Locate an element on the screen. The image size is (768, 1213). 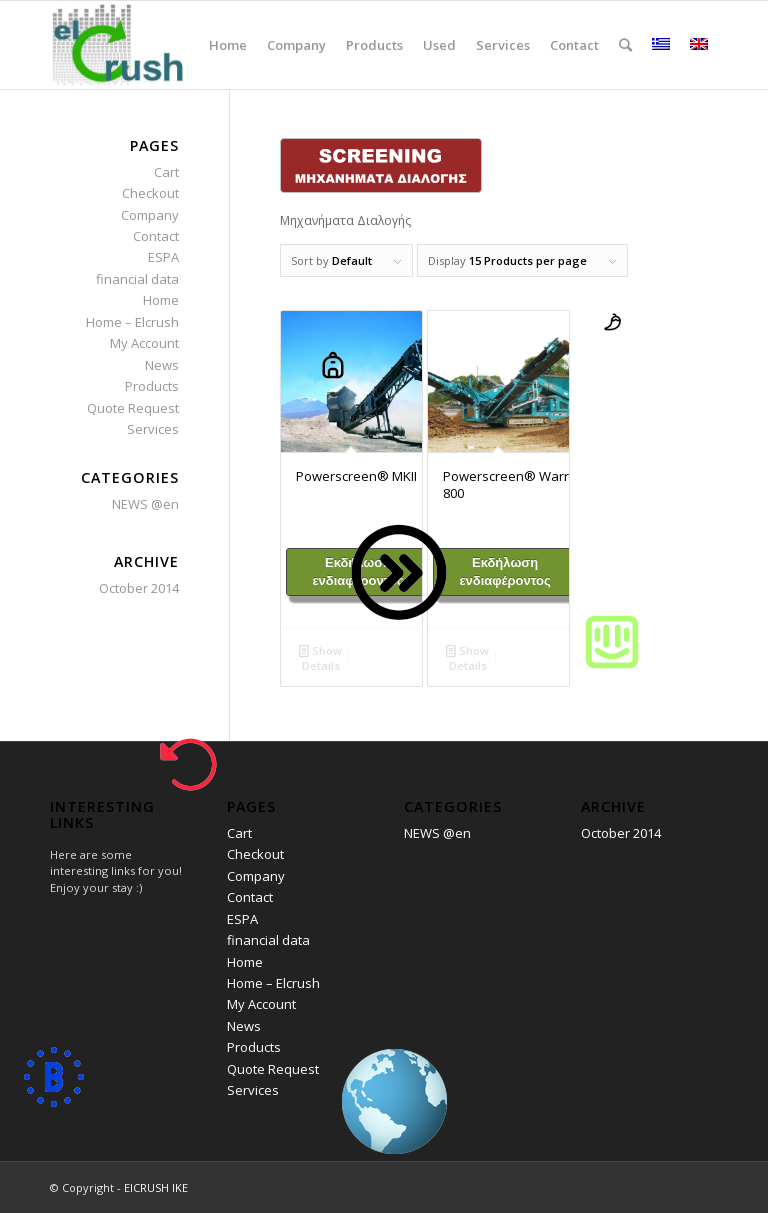
skip forward or advance to next item is located at coordinates (399, 573).